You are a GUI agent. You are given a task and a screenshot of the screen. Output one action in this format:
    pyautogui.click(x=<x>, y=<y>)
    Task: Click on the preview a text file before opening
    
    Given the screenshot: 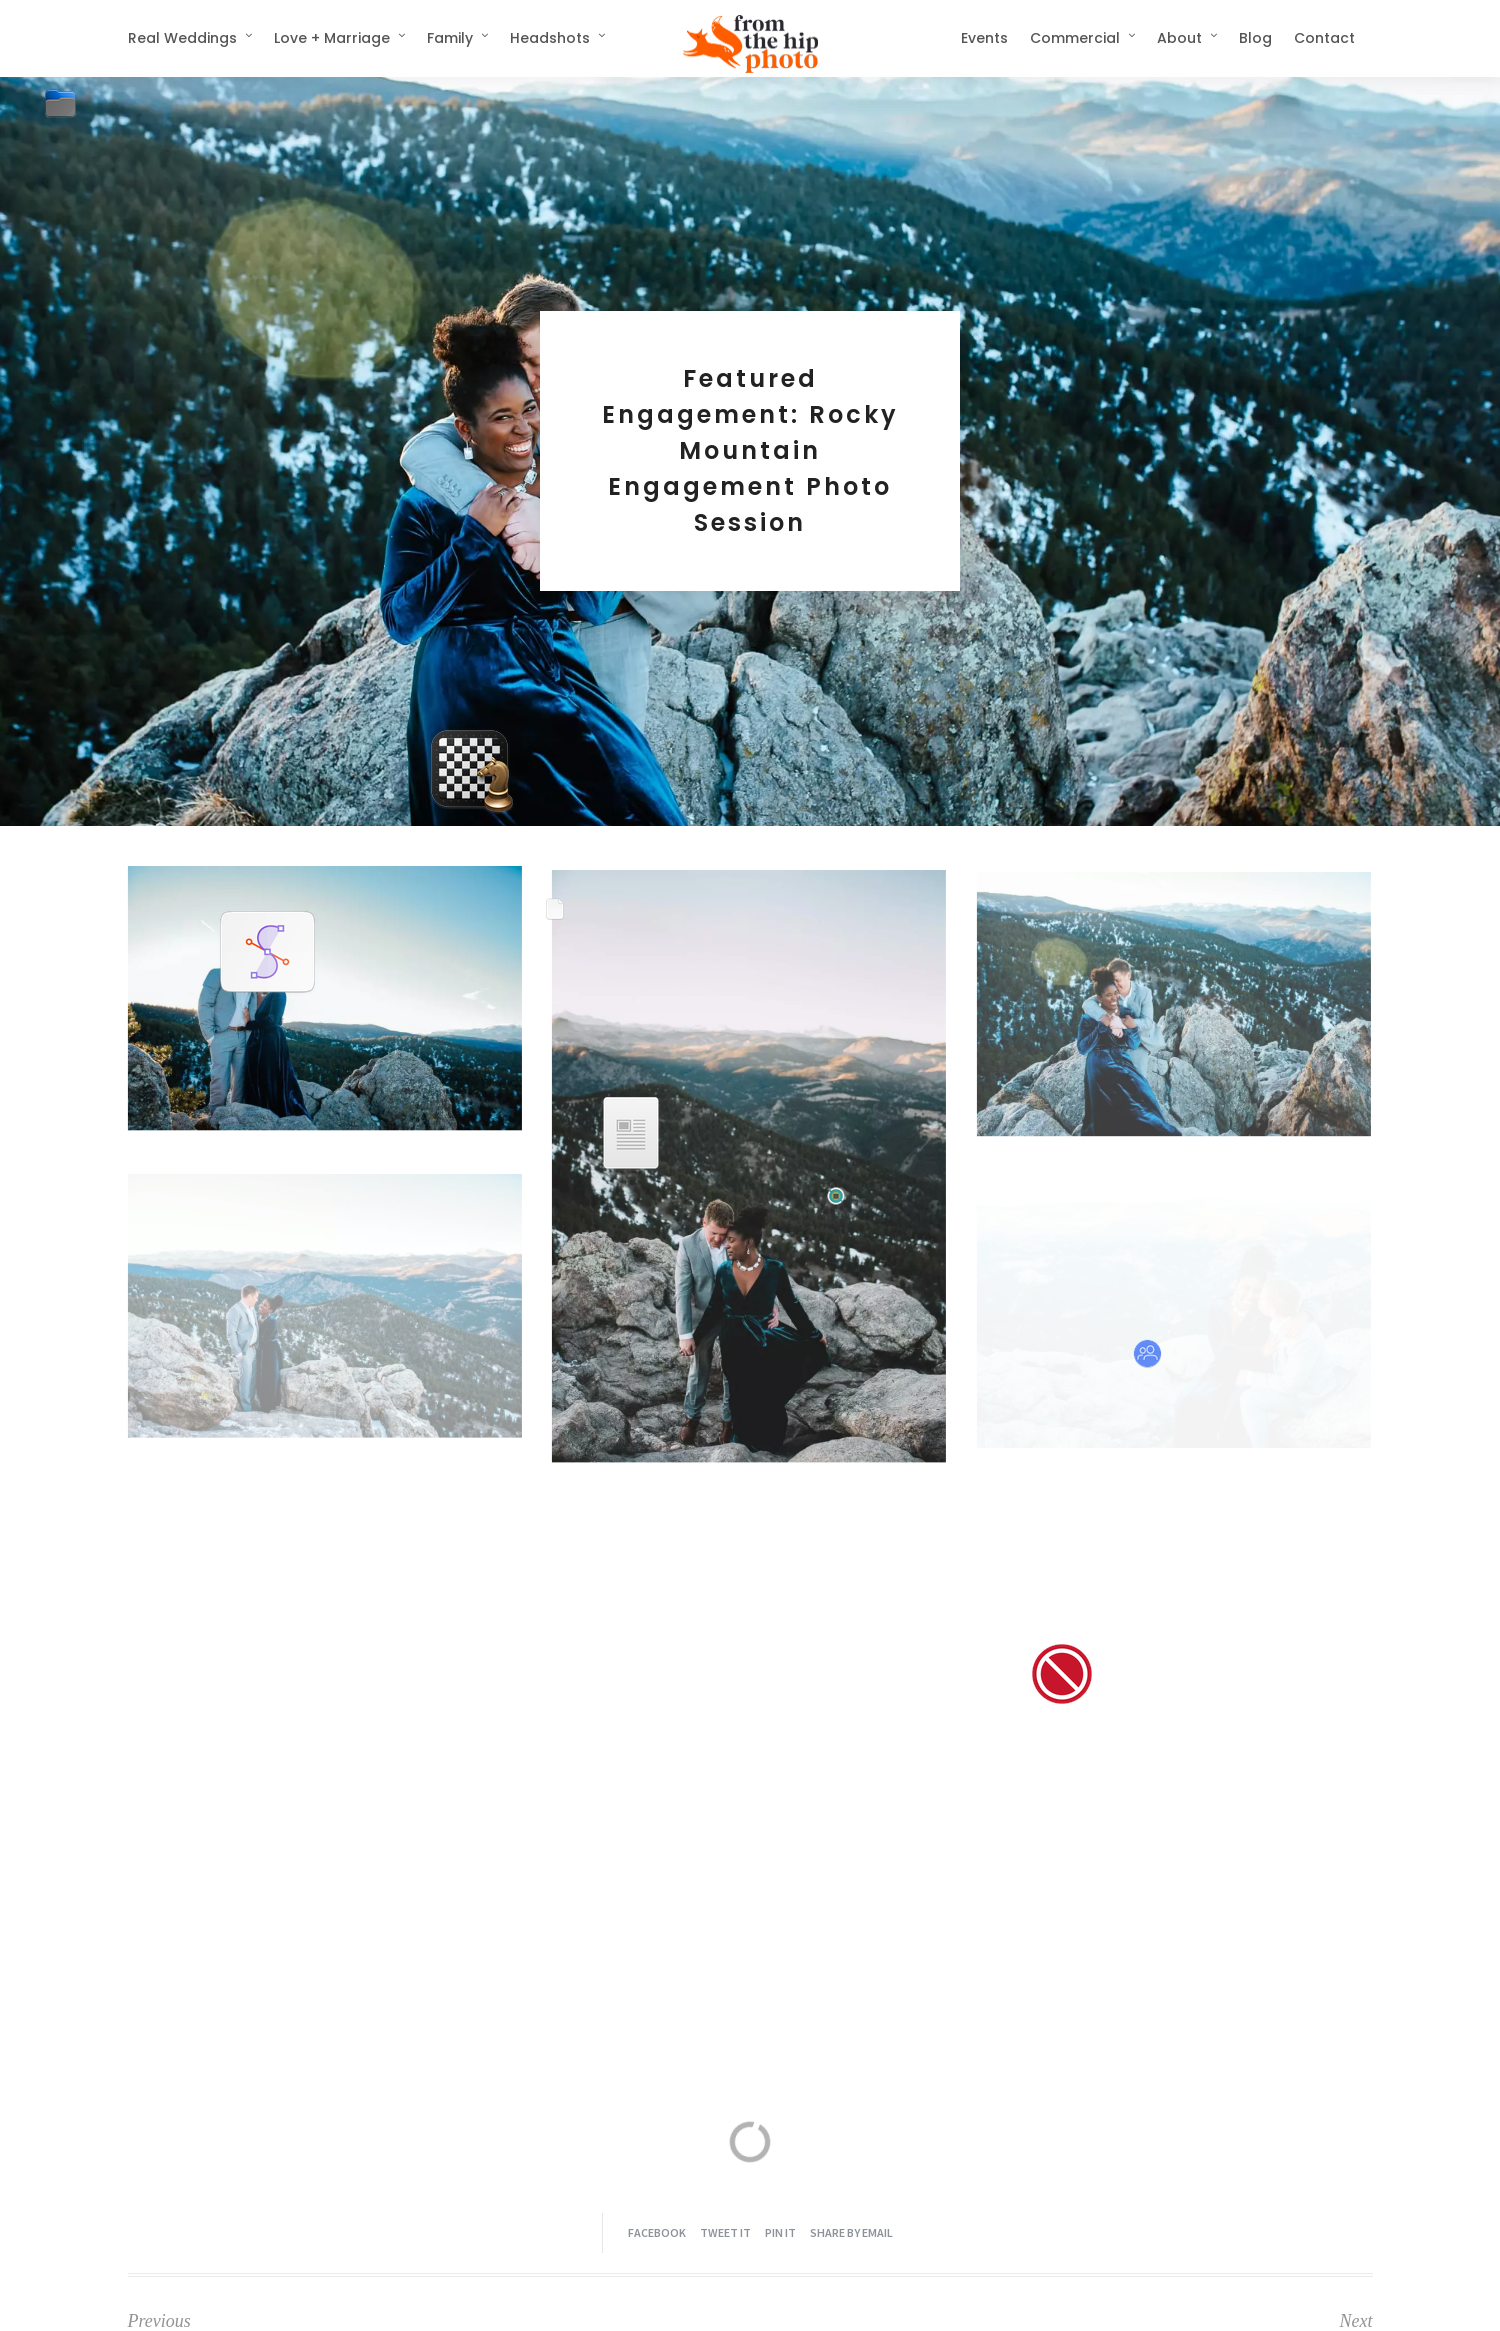 What is the action you would take?
    pyautogui.click(x=555, y=909)
    